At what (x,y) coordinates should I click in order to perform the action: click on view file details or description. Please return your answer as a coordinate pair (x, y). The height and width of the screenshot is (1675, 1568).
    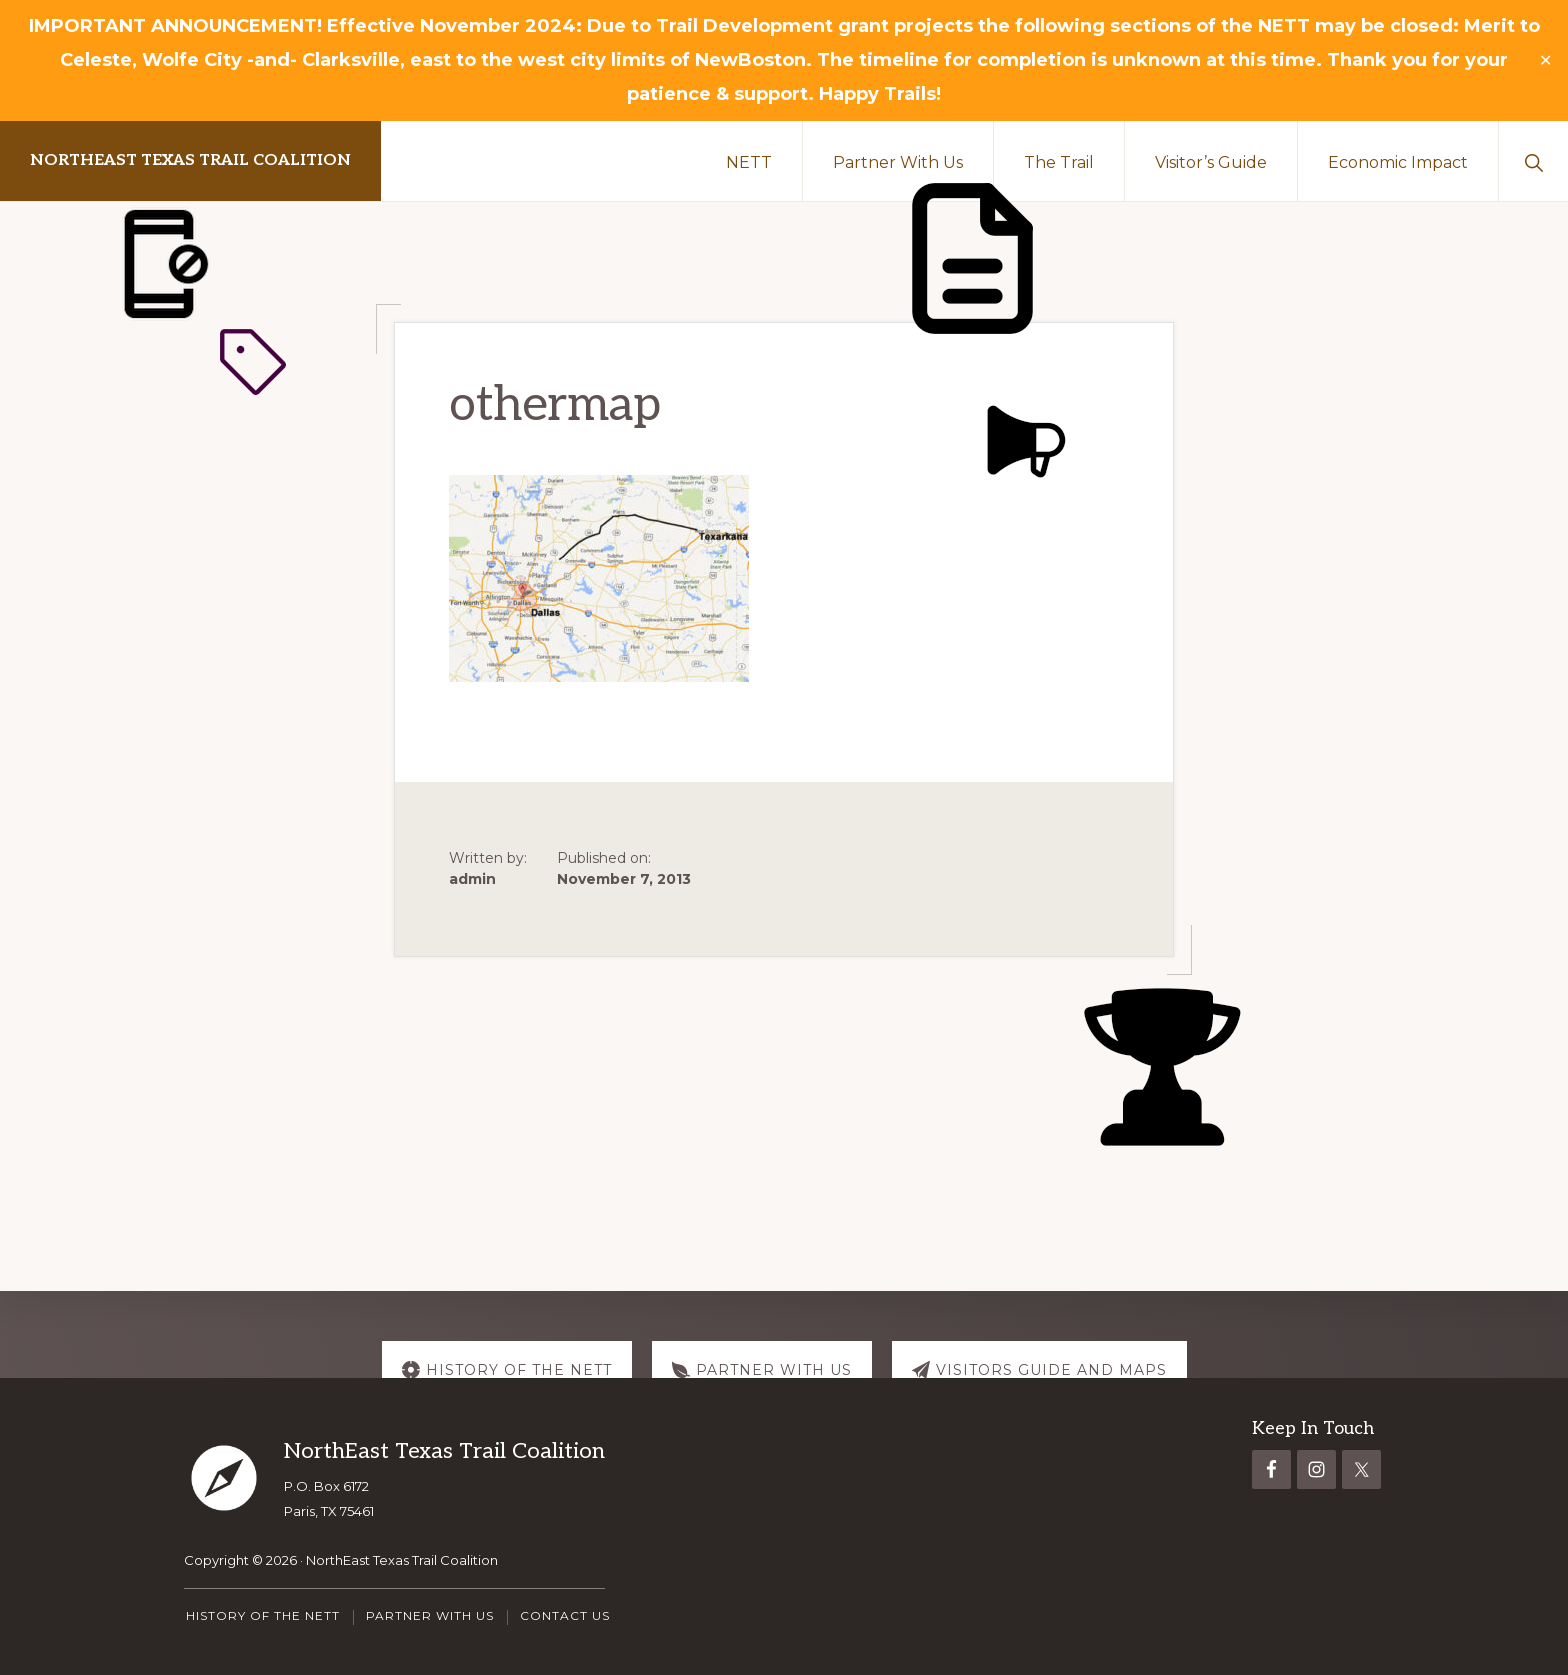
    Looking at the image, I should click on (972, 258).